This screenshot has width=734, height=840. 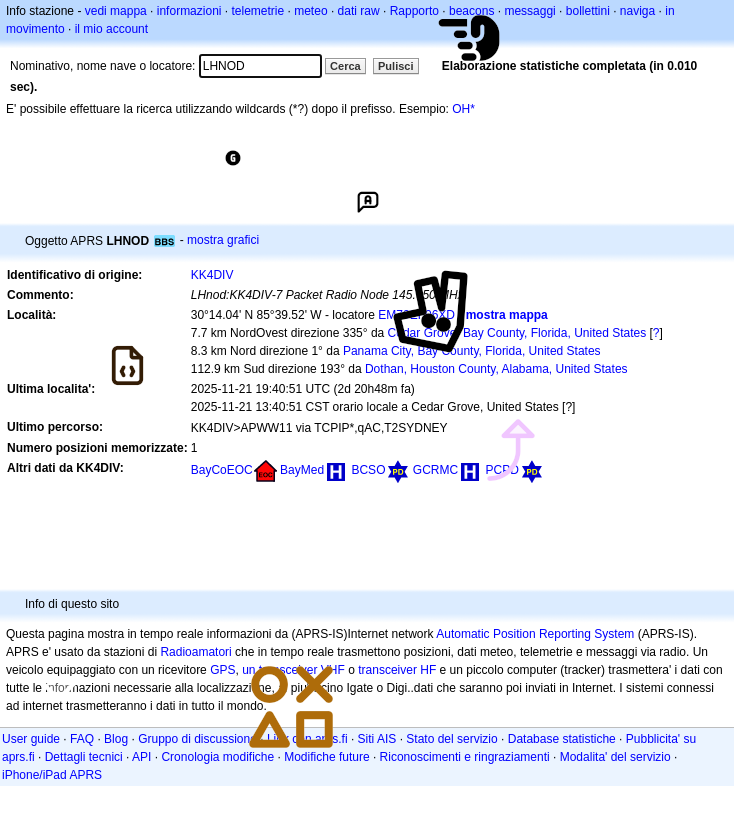 I want to click on translate message or conversation, so click(x=368, y=201).